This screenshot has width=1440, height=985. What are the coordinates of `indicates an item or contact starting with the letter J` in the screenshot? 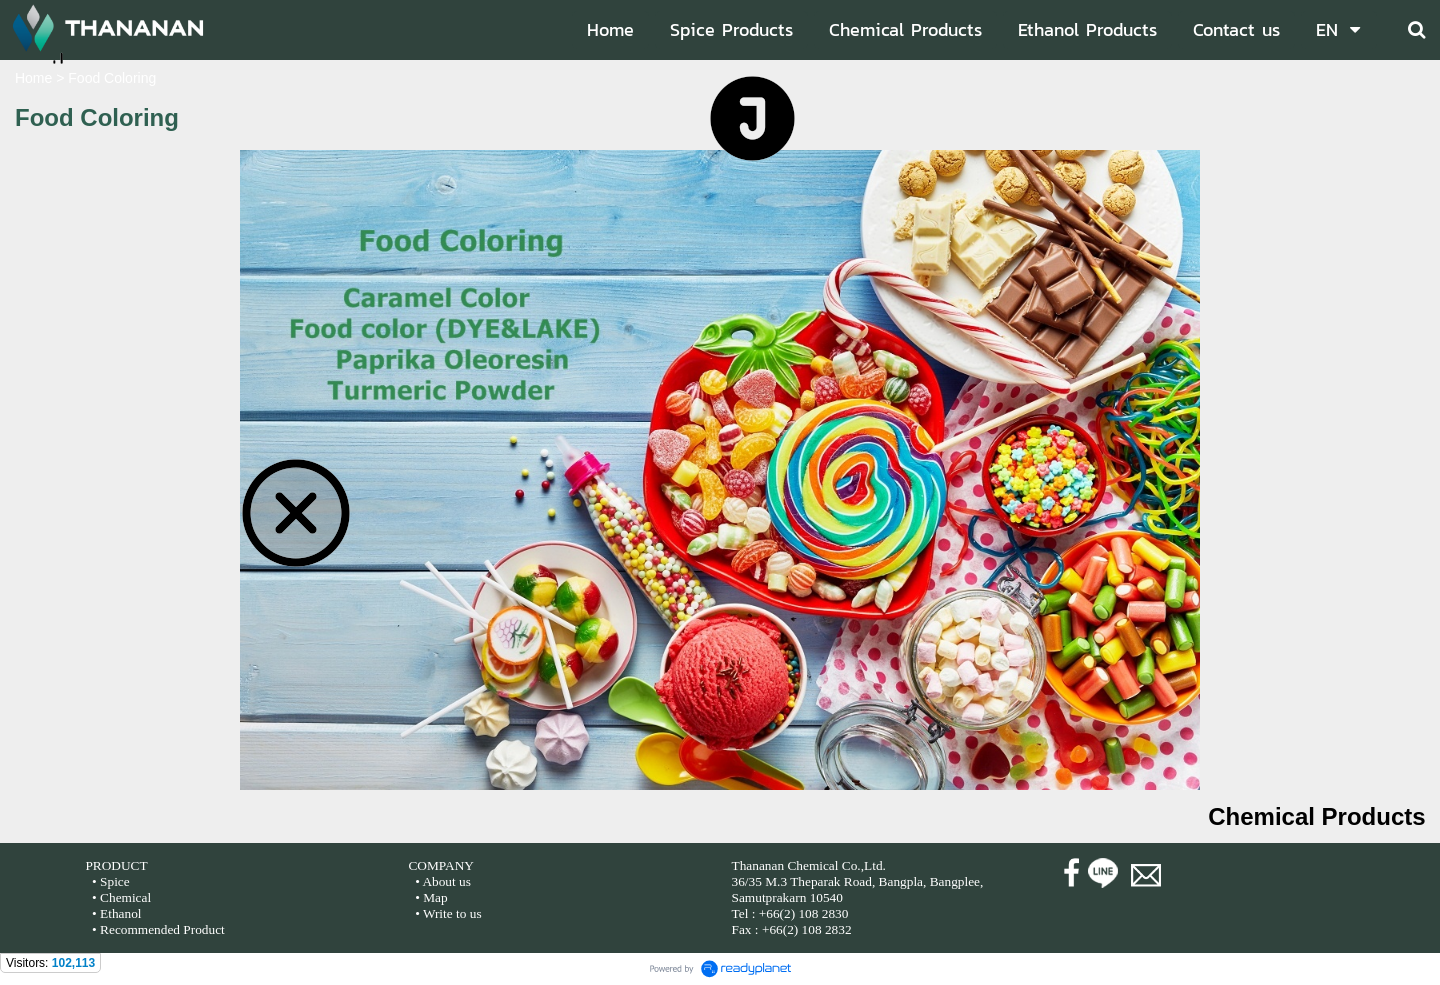 It's located at (752, 118).